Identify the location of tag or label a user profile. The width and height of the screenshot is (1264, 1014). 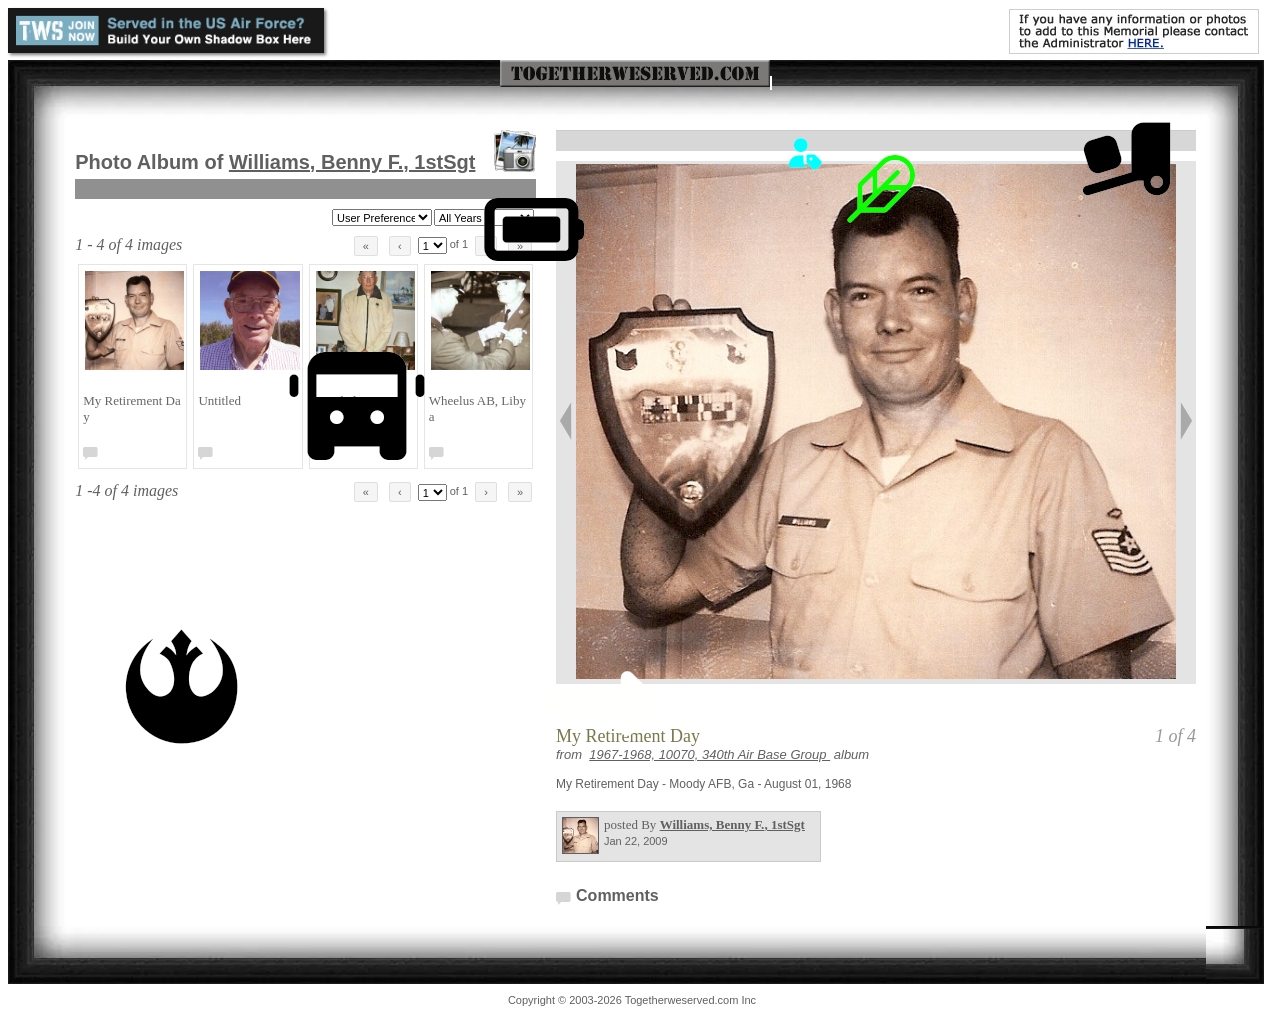
(804, 152).